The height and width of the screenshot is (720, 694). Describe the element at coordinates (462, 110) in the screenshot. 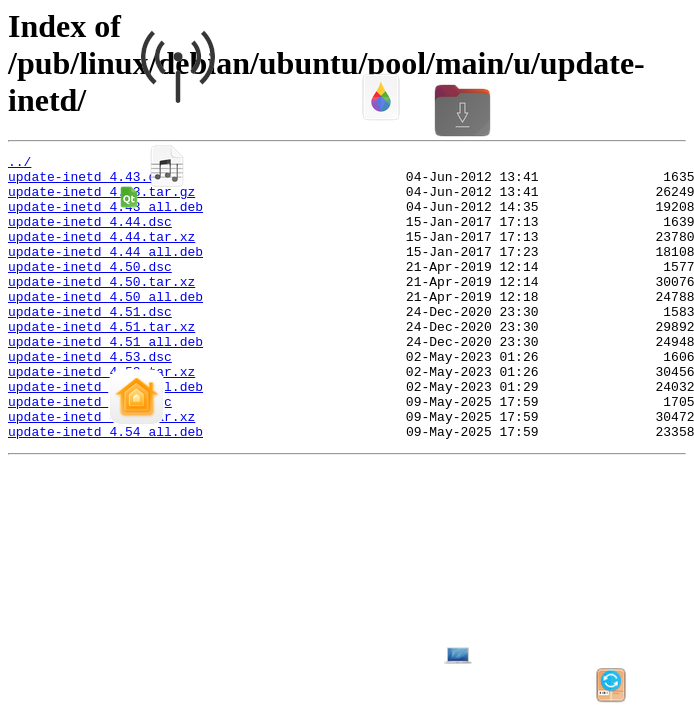

I see `open your downloads folder` at that location.